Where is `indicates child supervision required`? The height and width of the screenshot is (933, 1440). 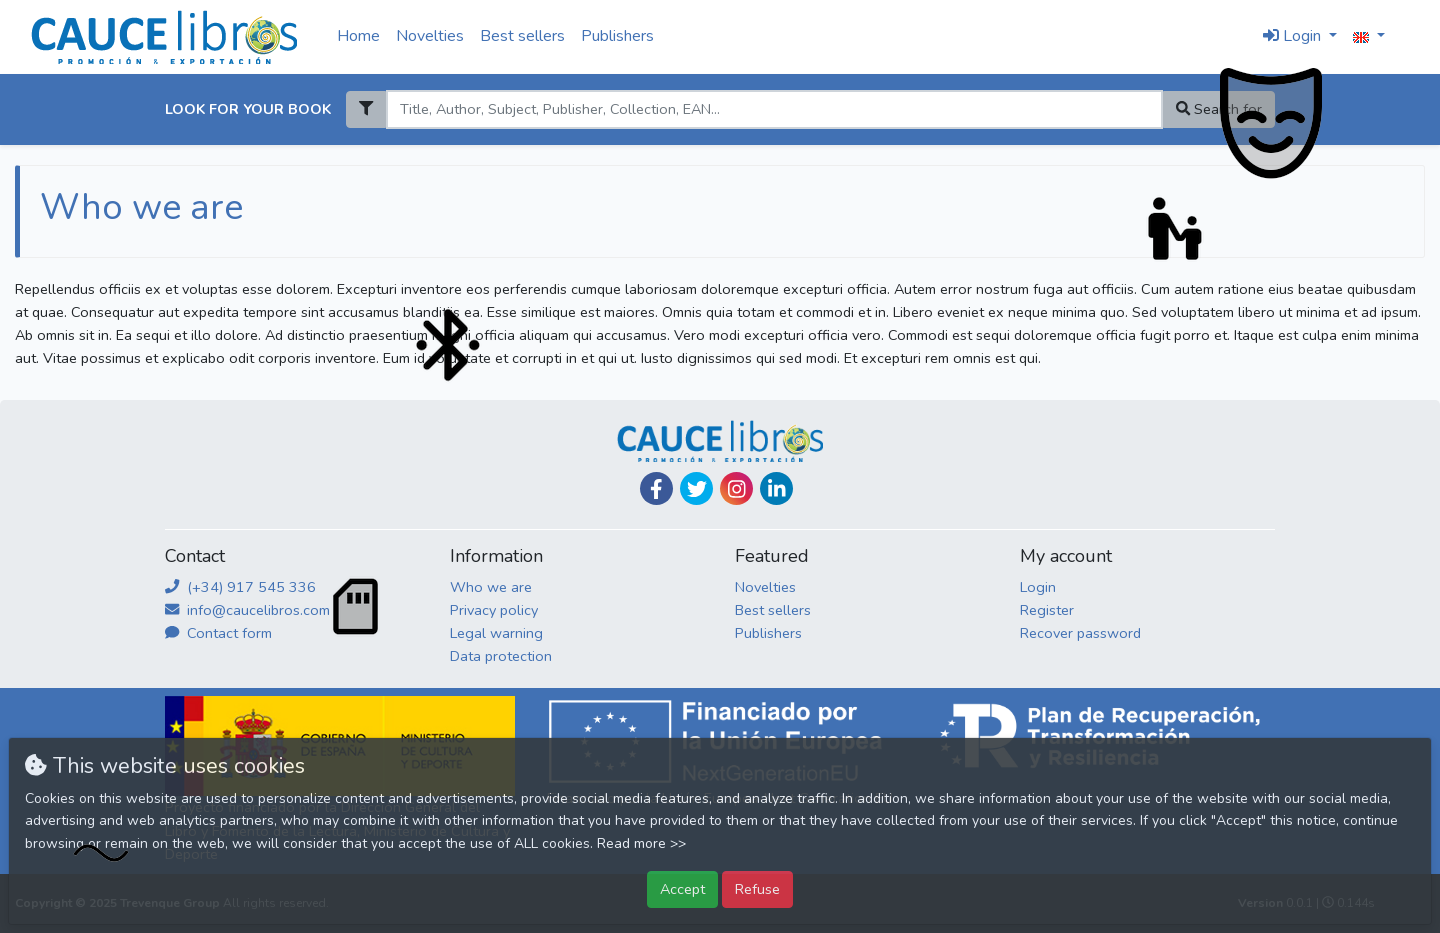 indicates child supervision required is located at coordinates (1176, 228).